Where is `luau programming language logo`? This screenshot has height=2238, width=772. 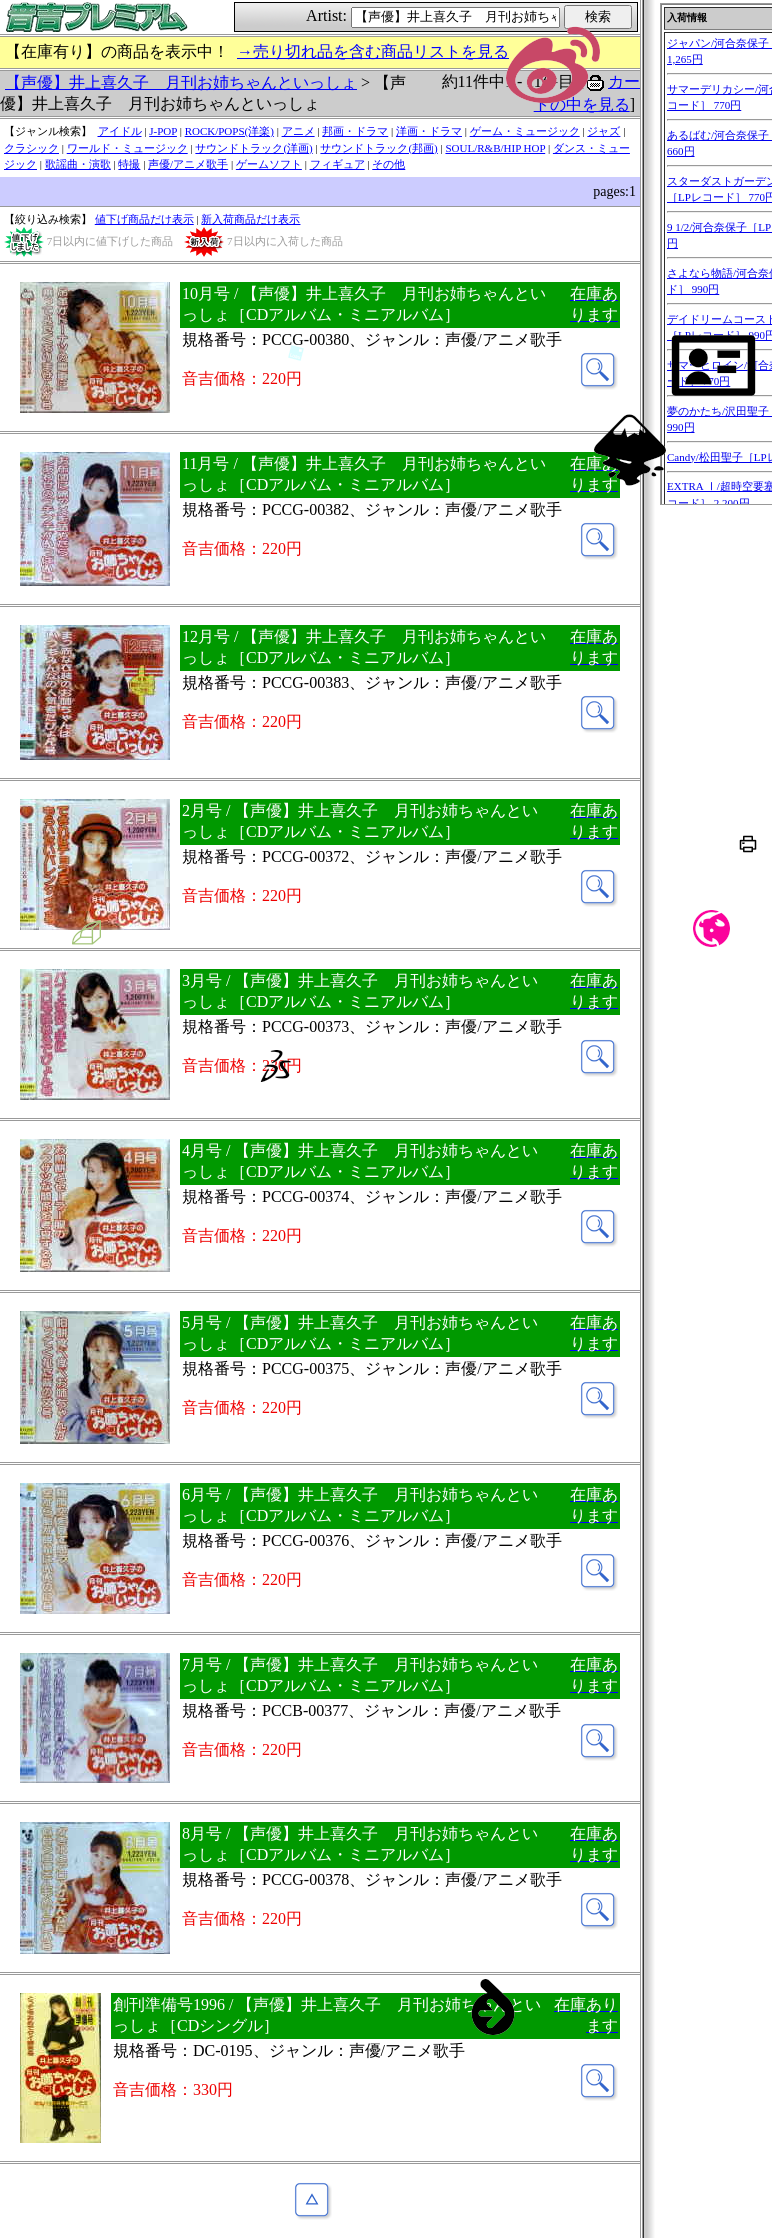
luau programming language logo is located at coordinates (296, 353).